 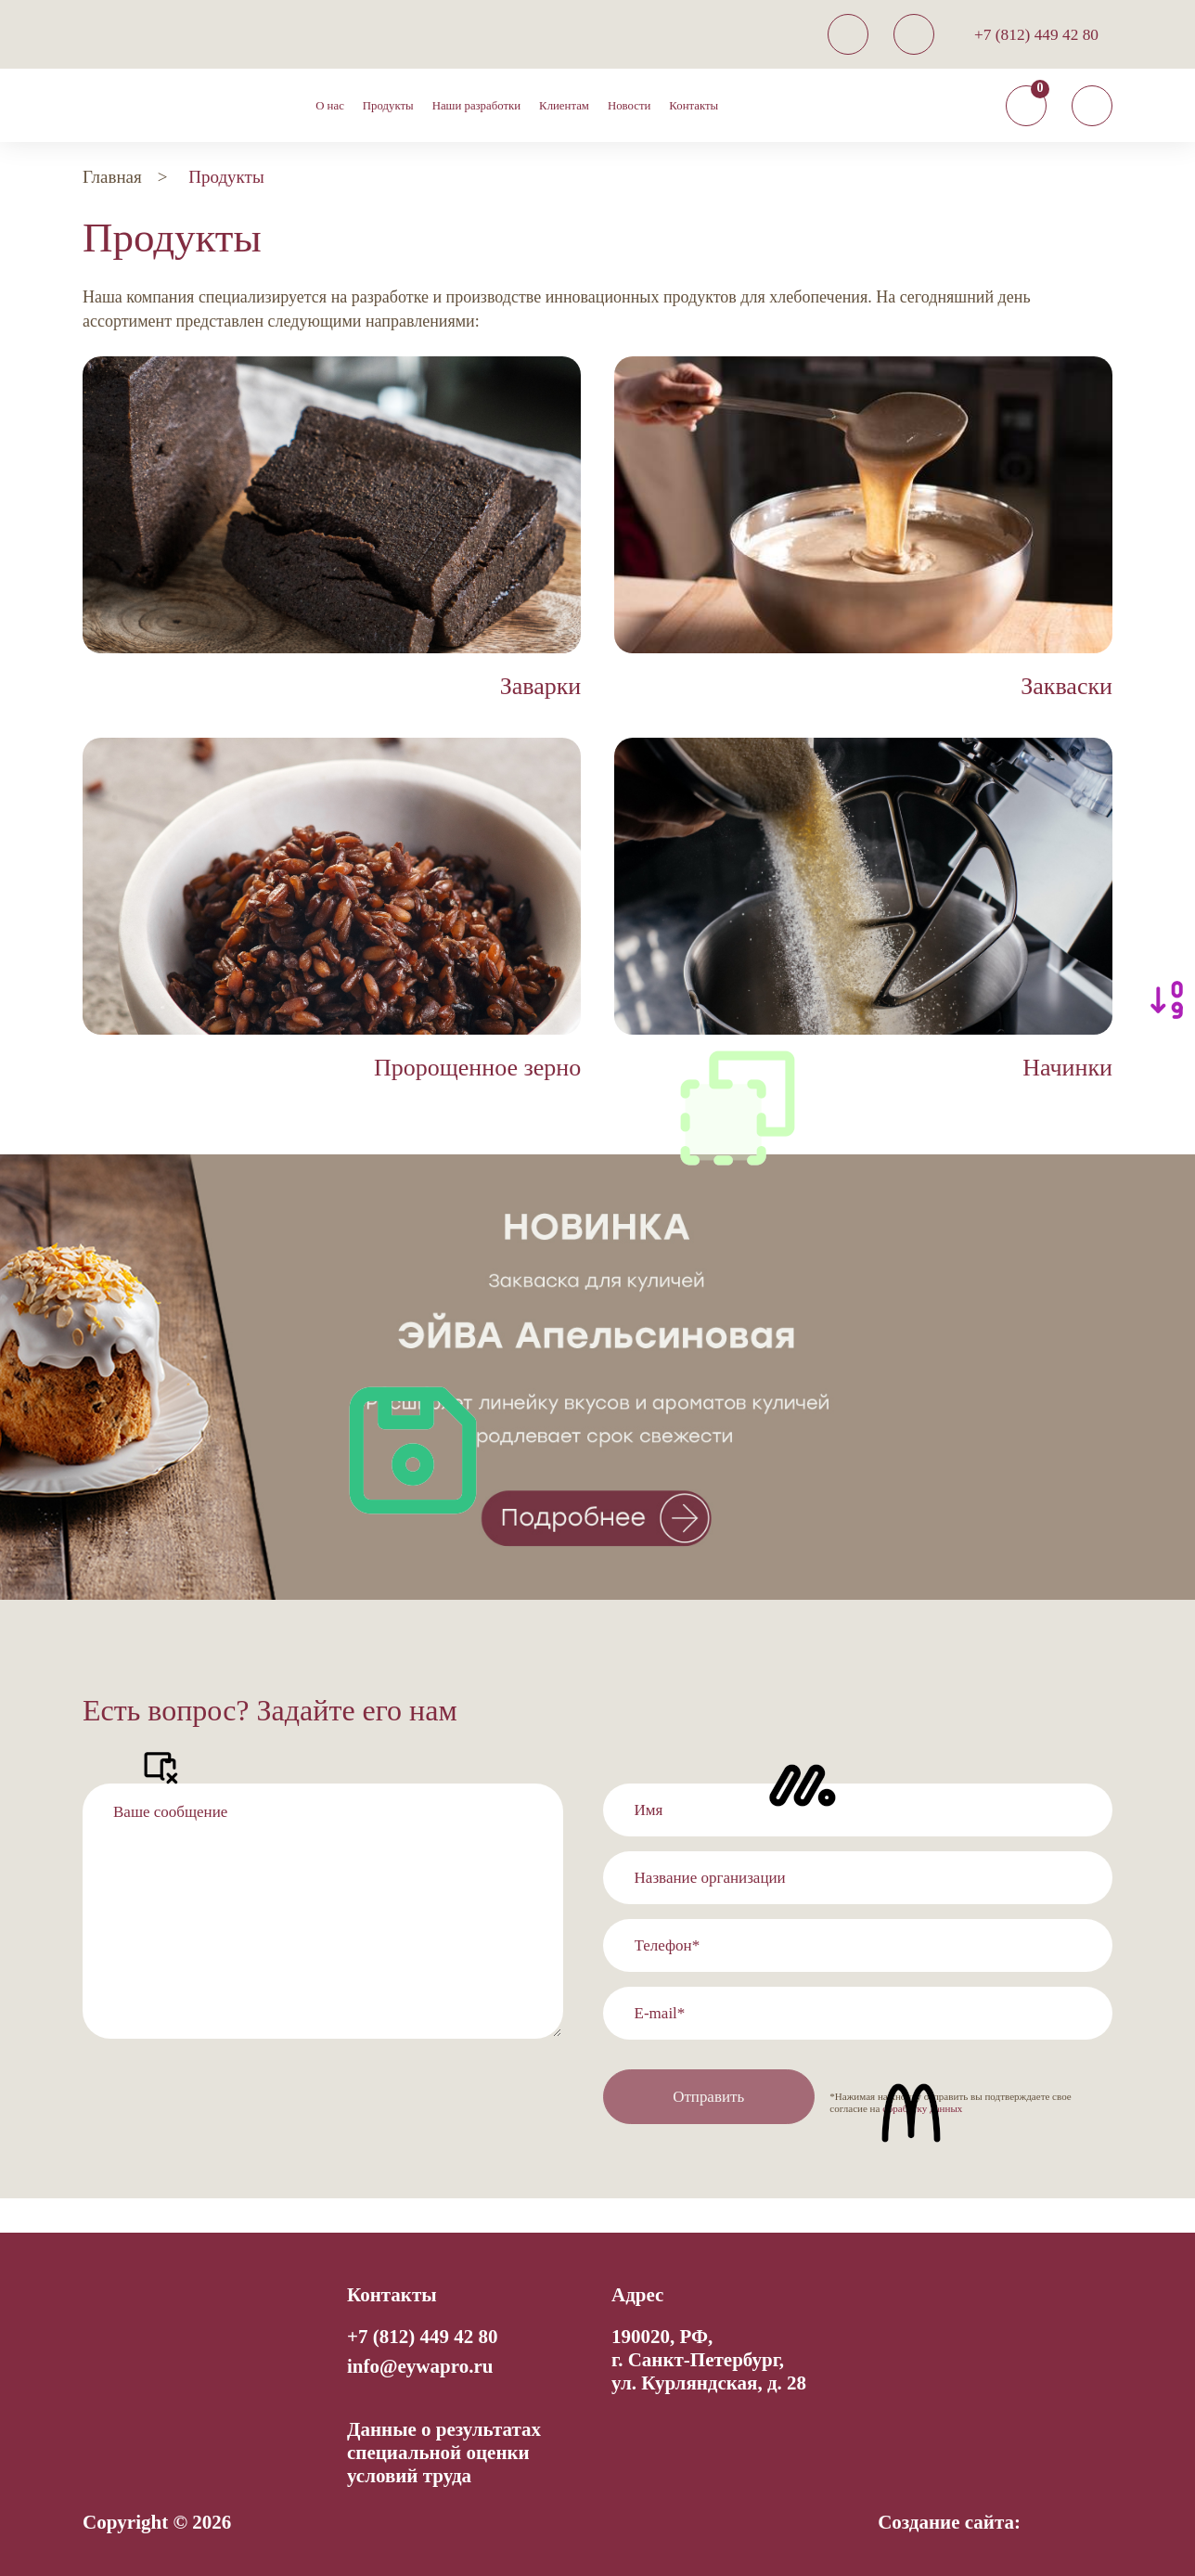 What do you see at coordinates (160, 1766) in the screenshot?
I see `disconnect or remove a device` at bounding box center [160, 1766].